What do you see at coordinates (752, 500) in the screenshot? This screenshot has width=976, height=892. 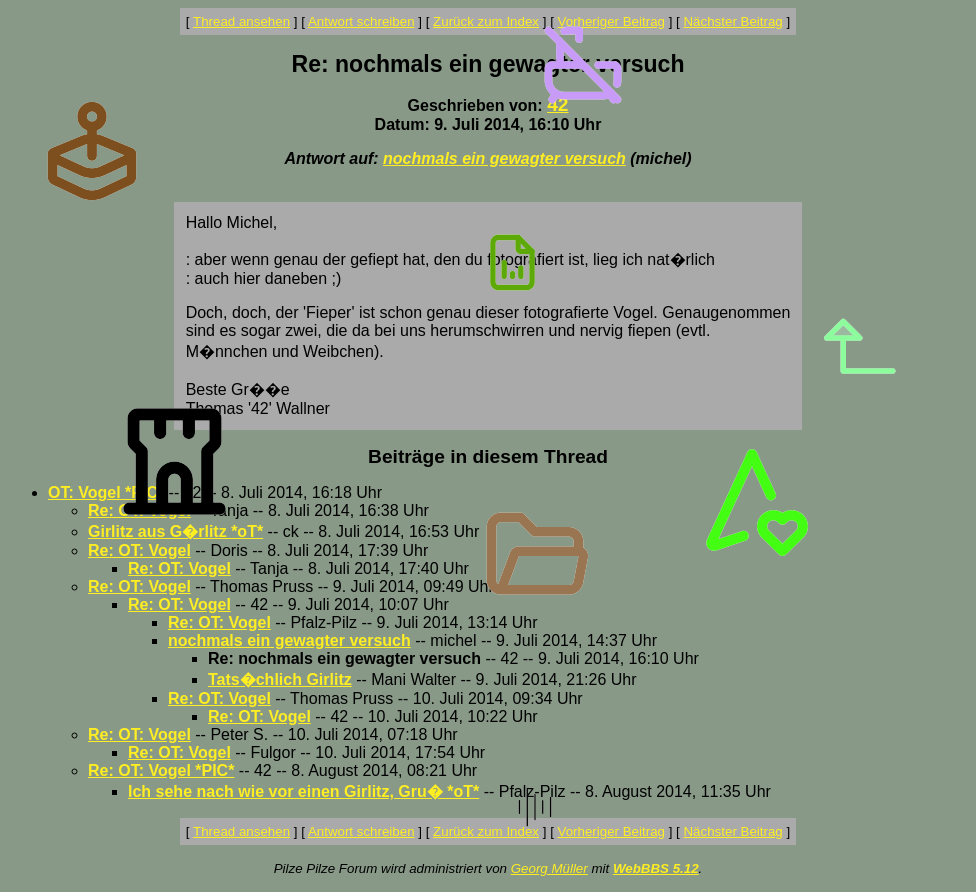 I see `navigate to a favorite or saved location` at bounding box center [752, 500].